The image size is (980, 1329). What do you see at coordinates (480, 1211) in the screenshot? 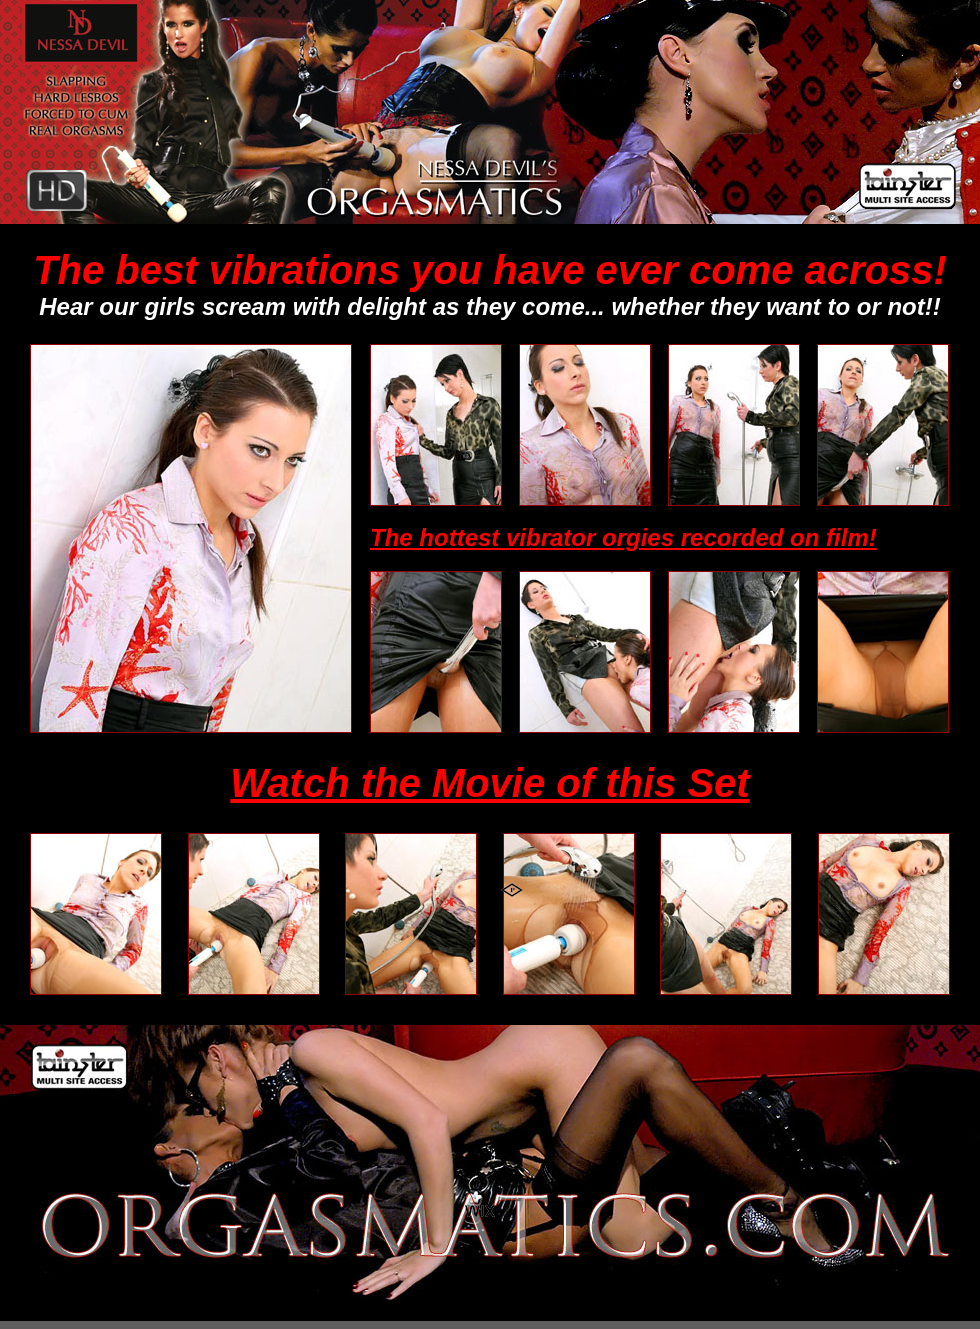
I see `wix website builder logo` at bounding box center [480, 1211].